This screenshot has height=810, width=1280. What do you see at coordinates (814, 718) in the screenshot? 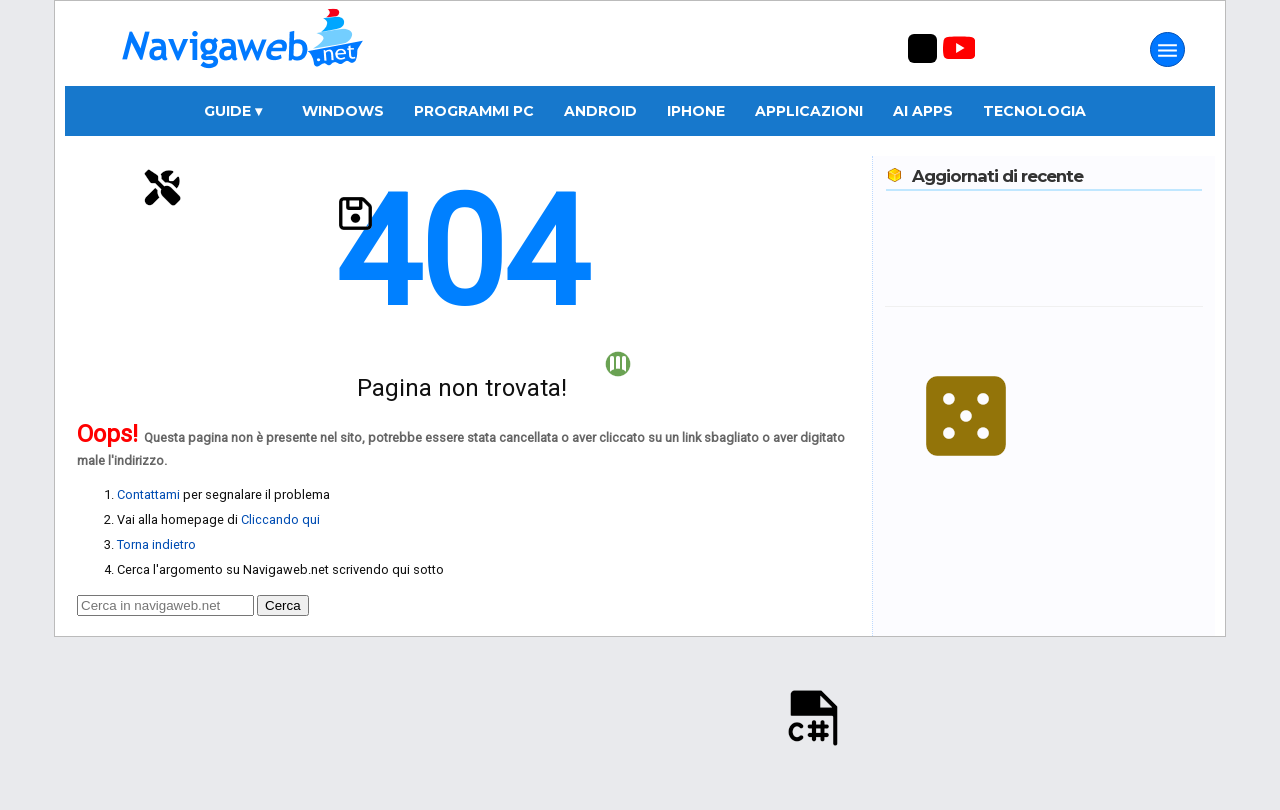
I see `open a C# source code file` at bounding box center [814, 718].